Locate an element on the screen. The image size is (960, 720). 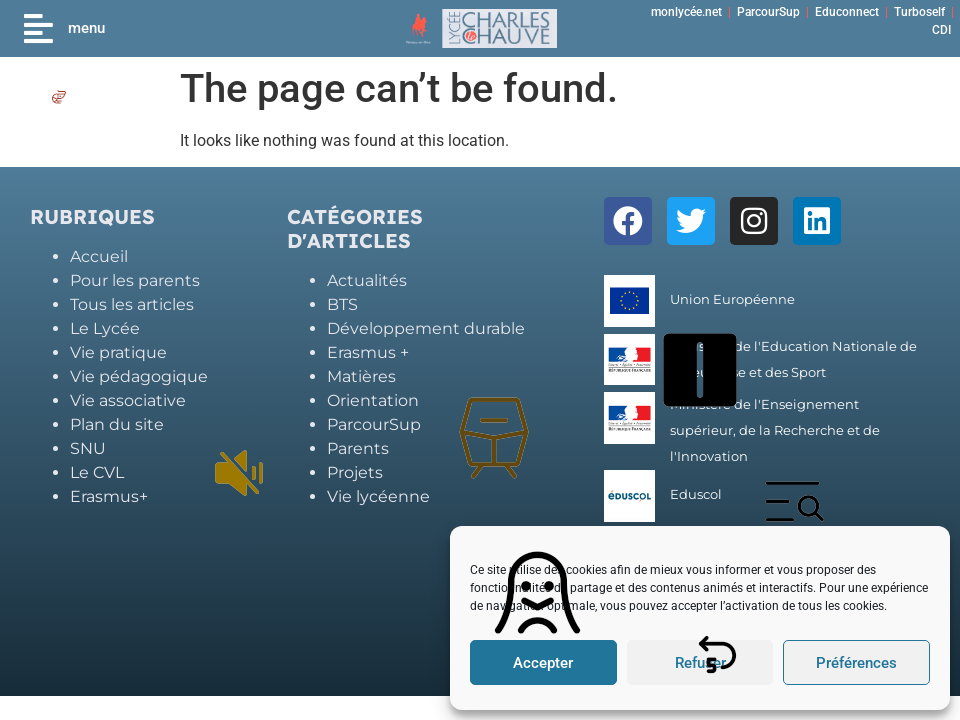
indicates seafood or shellfish menu category is located at coordinates (59, 97).